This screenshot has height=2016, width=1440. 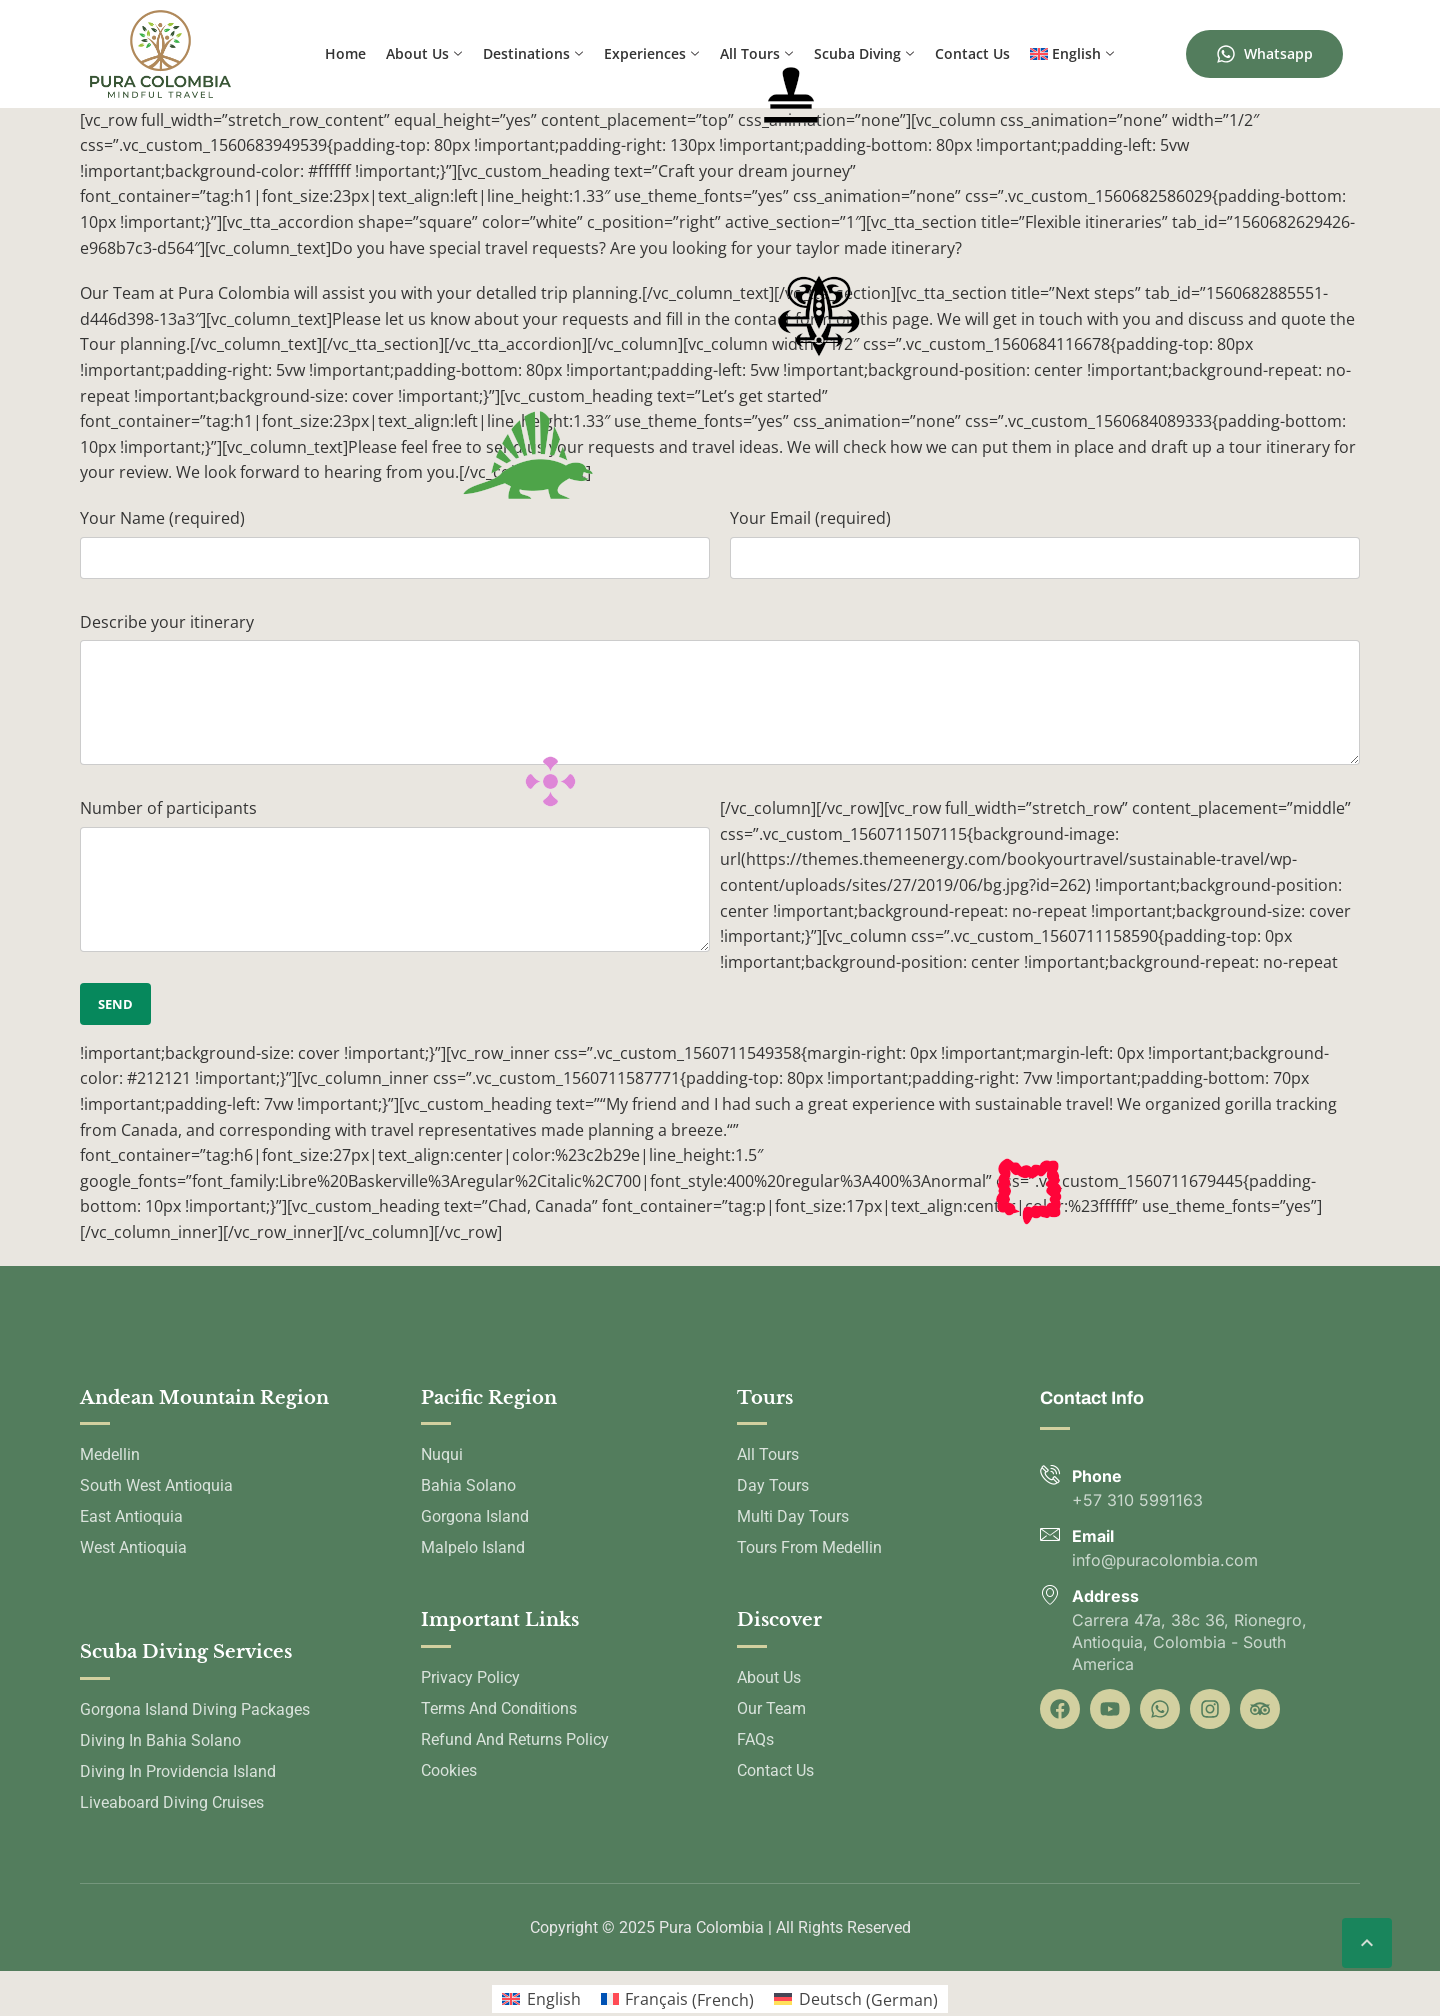 What do you see at coordinates (819, 316) in the screenshot?
I see `decorative tribal or abstract emblem` at bounding box center [819, 316].